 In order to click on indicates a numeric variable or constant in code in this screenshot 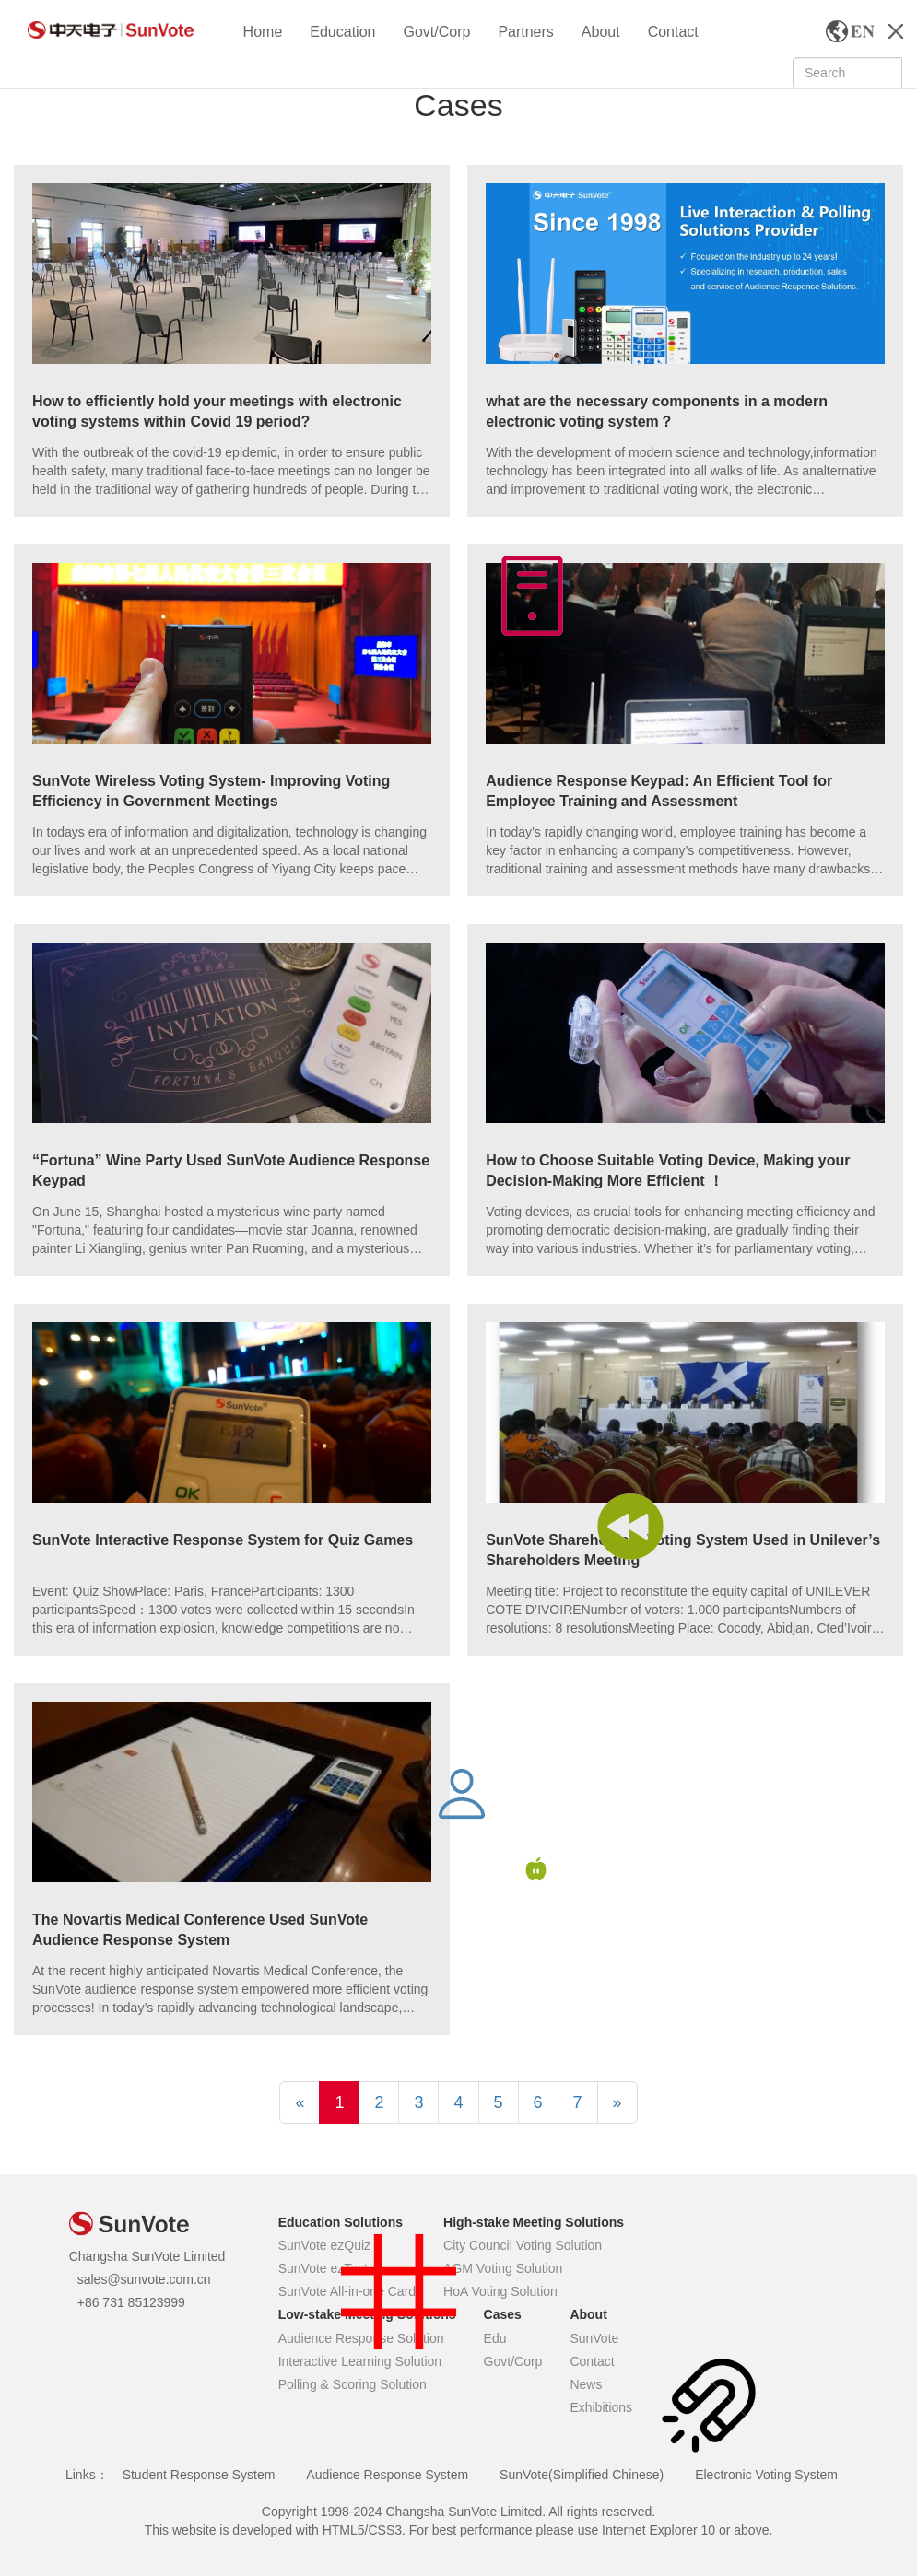, I will do `click(398, 2291)`.